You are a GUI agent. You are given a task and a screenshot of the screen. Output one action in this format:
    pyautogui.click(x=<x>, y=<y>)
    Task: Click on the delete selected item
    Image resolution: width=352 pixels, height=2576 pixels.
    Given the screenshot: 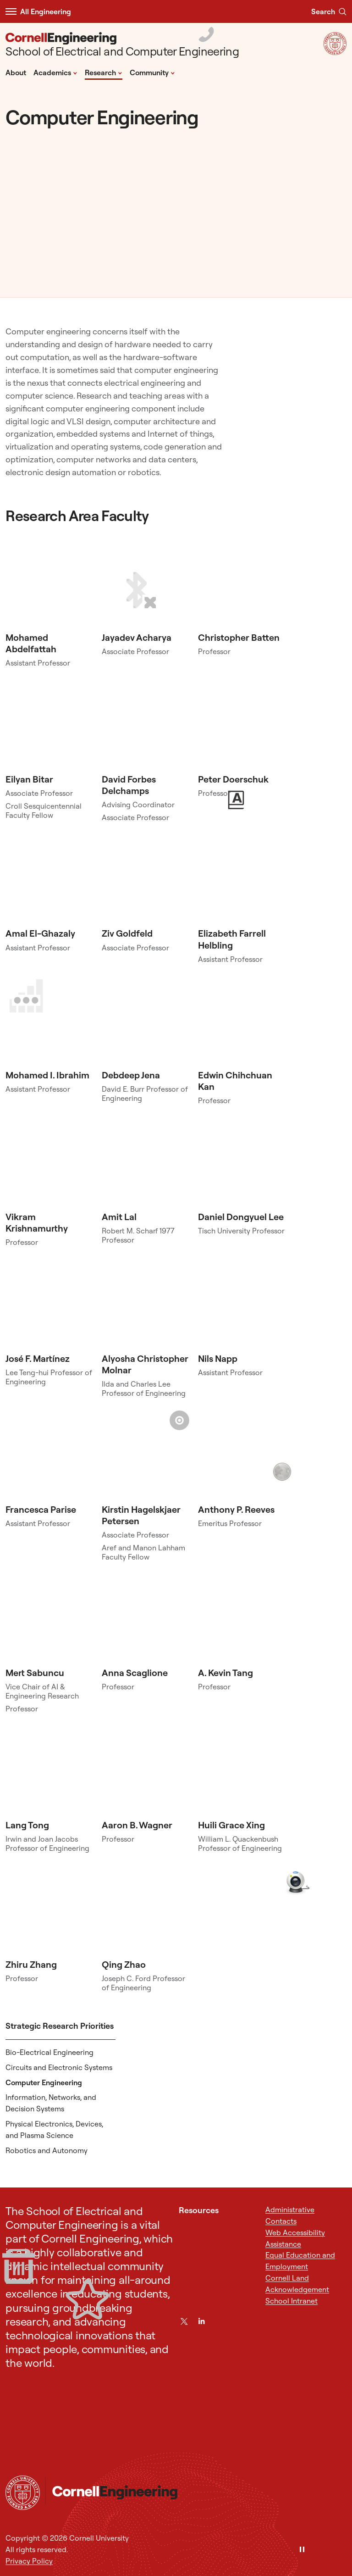 What is the action you would take?
    pyautogui.click(x=20, y=2266)
    